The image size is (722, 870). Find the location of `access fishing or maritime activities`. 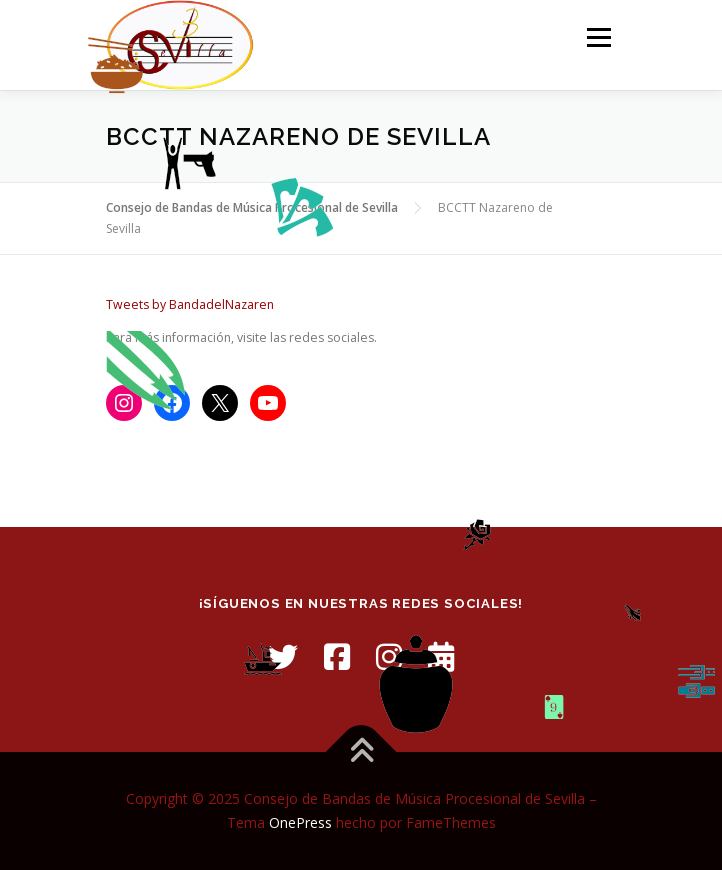

access fishing or maritime activities is located at coordinates (263, 658).